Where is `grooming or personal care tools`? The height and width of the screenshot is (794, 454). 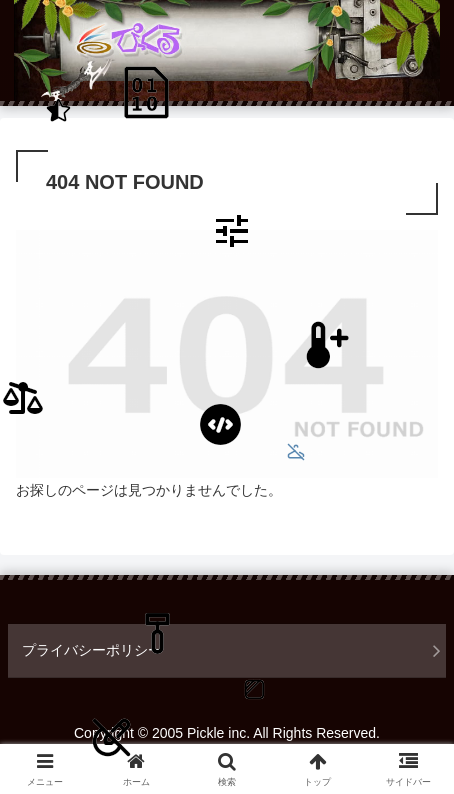 grooming or personal care tools is located at coordinates (157, 633).